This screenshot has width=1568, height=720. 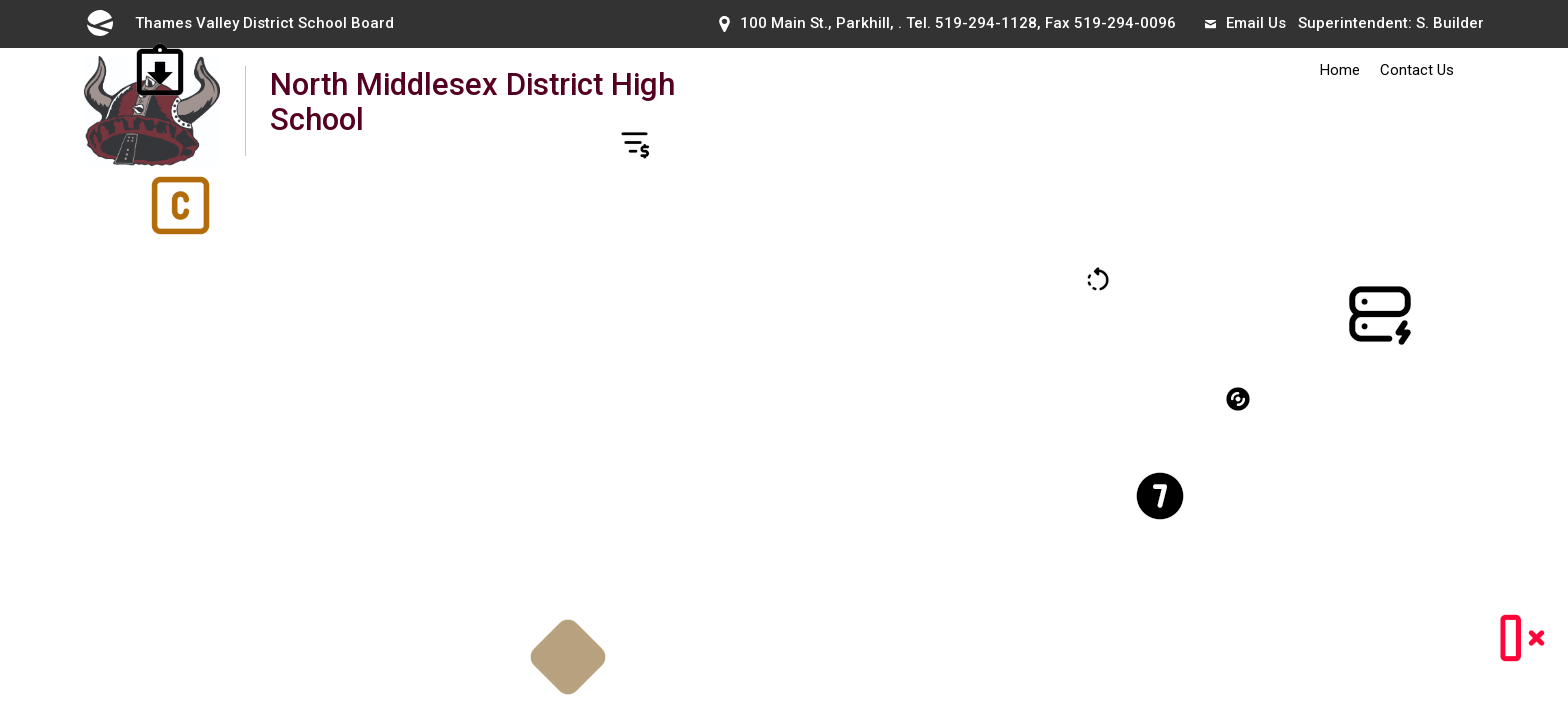 I want to click on play or access music library, so click(x=1238, y=399).